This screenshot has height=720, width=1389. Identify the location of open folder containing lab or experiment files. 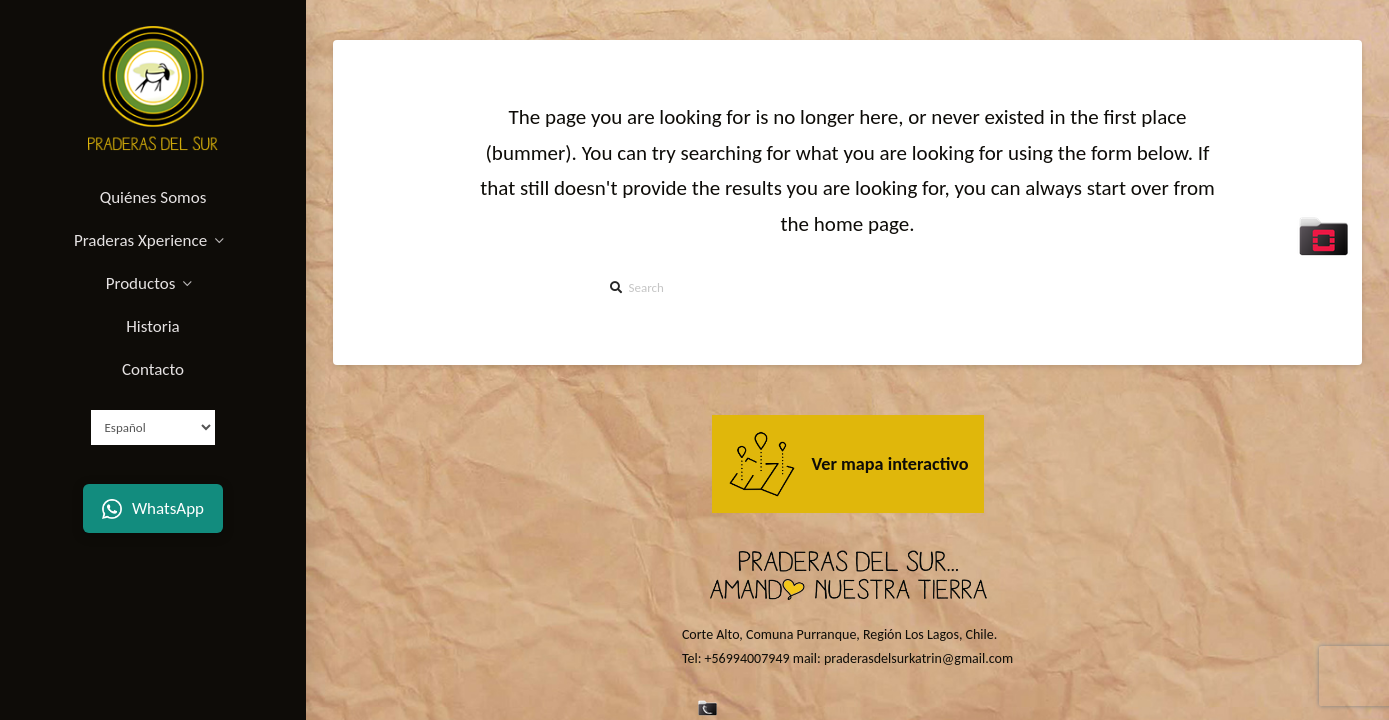
(707, 708).